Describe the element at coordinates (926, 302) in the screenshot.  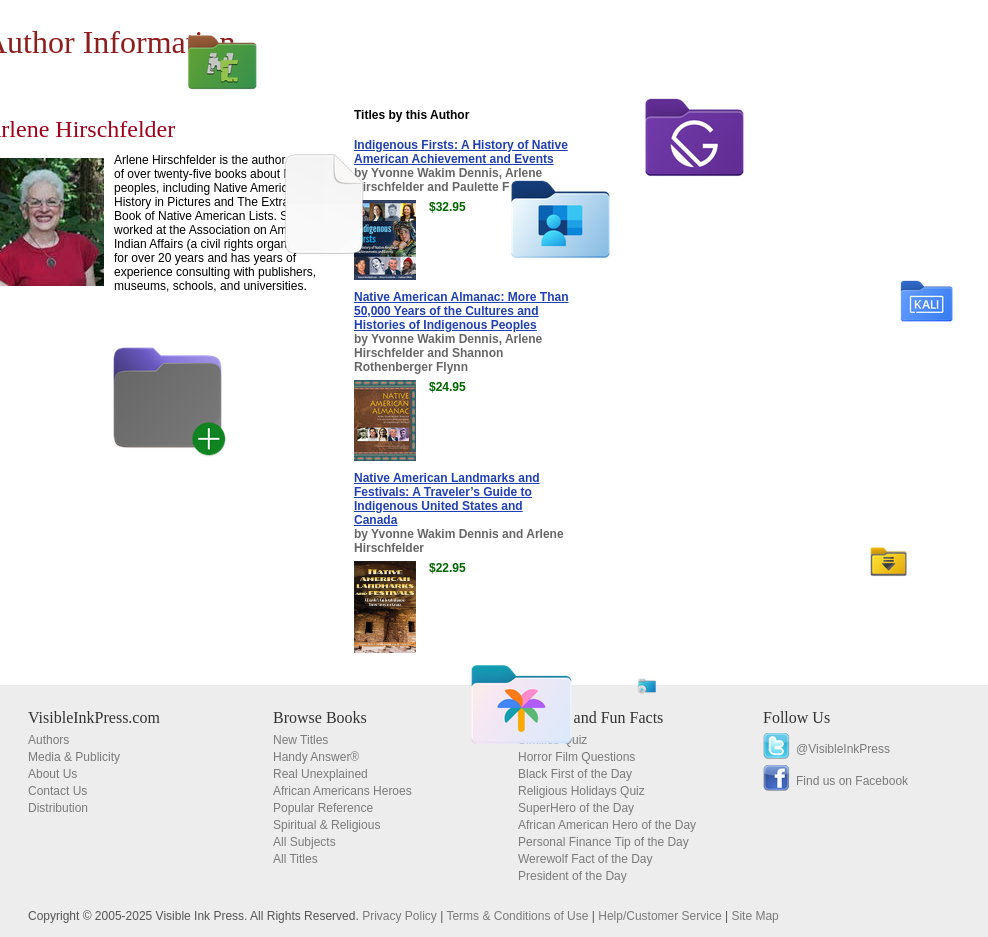
I see `folder containing kali linux files or tools` at that location.